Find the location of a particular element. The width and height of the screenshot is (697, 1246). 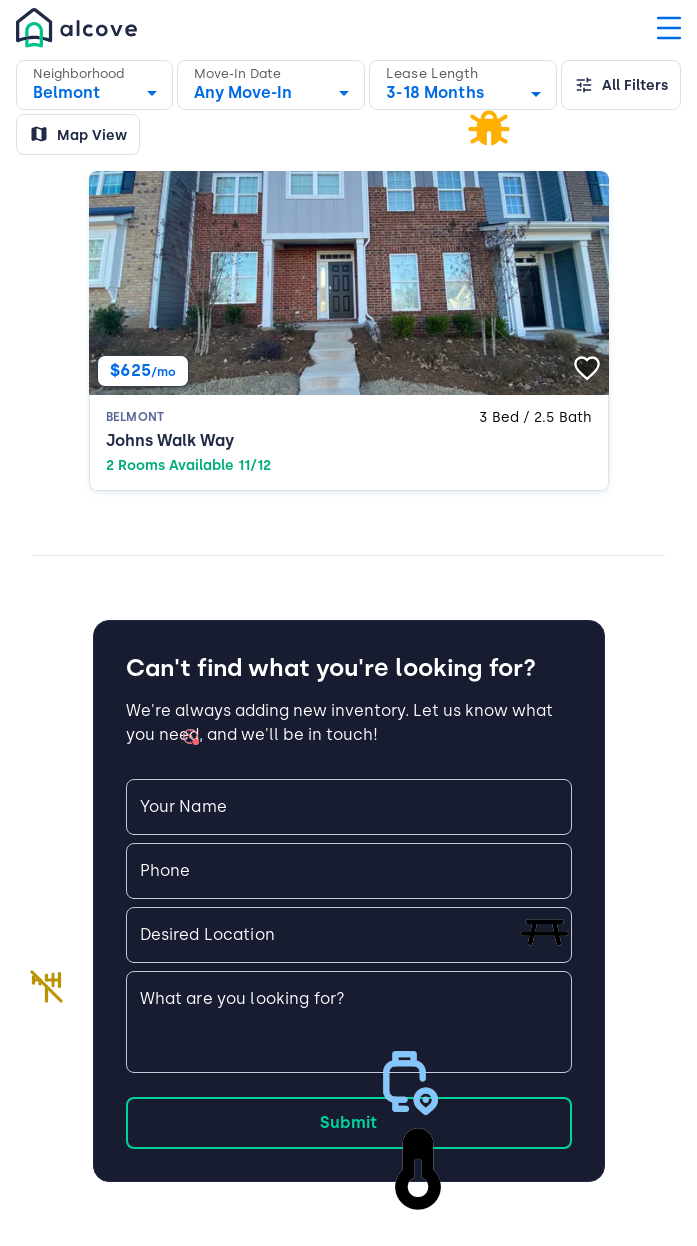

view smartwatch location is located at coordinates (404, 1081).